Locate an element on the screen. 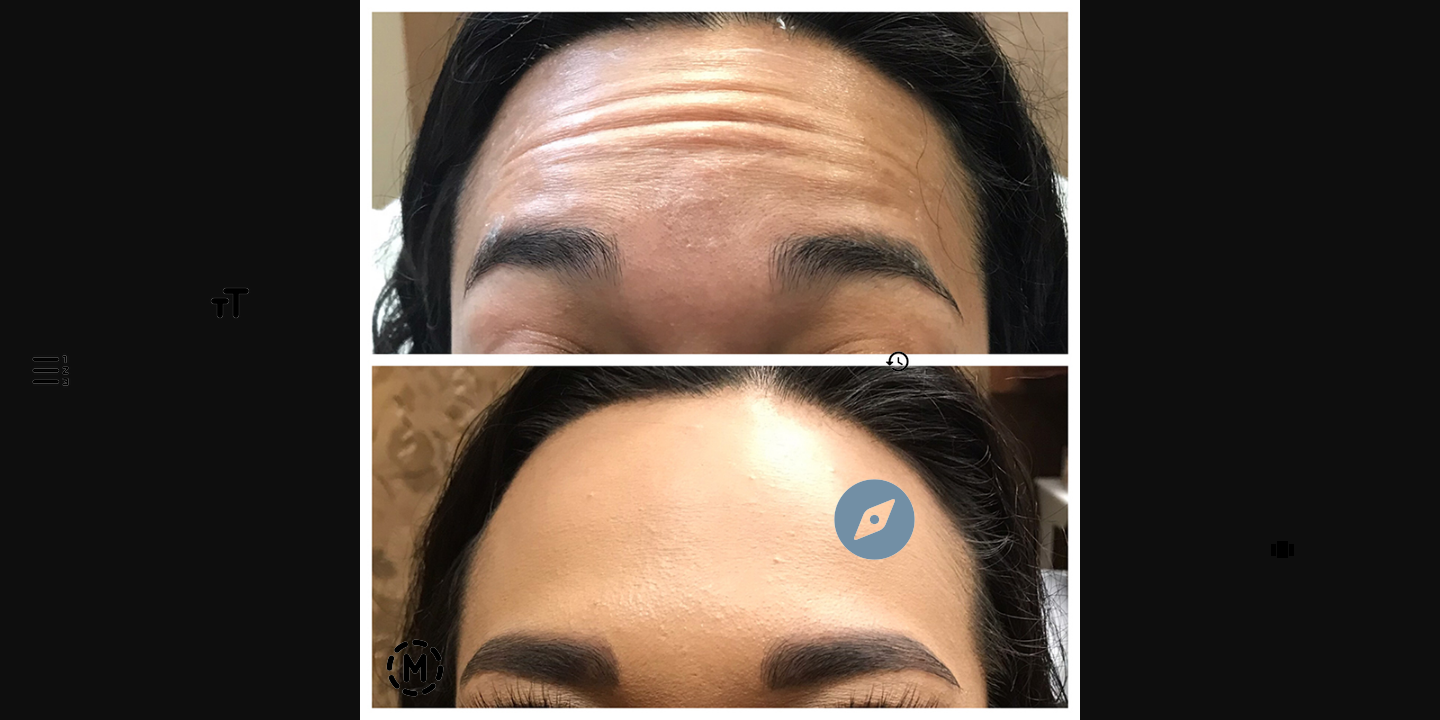  indicates a pending or in-progress medium priority status is located at coordinates (415, 668).